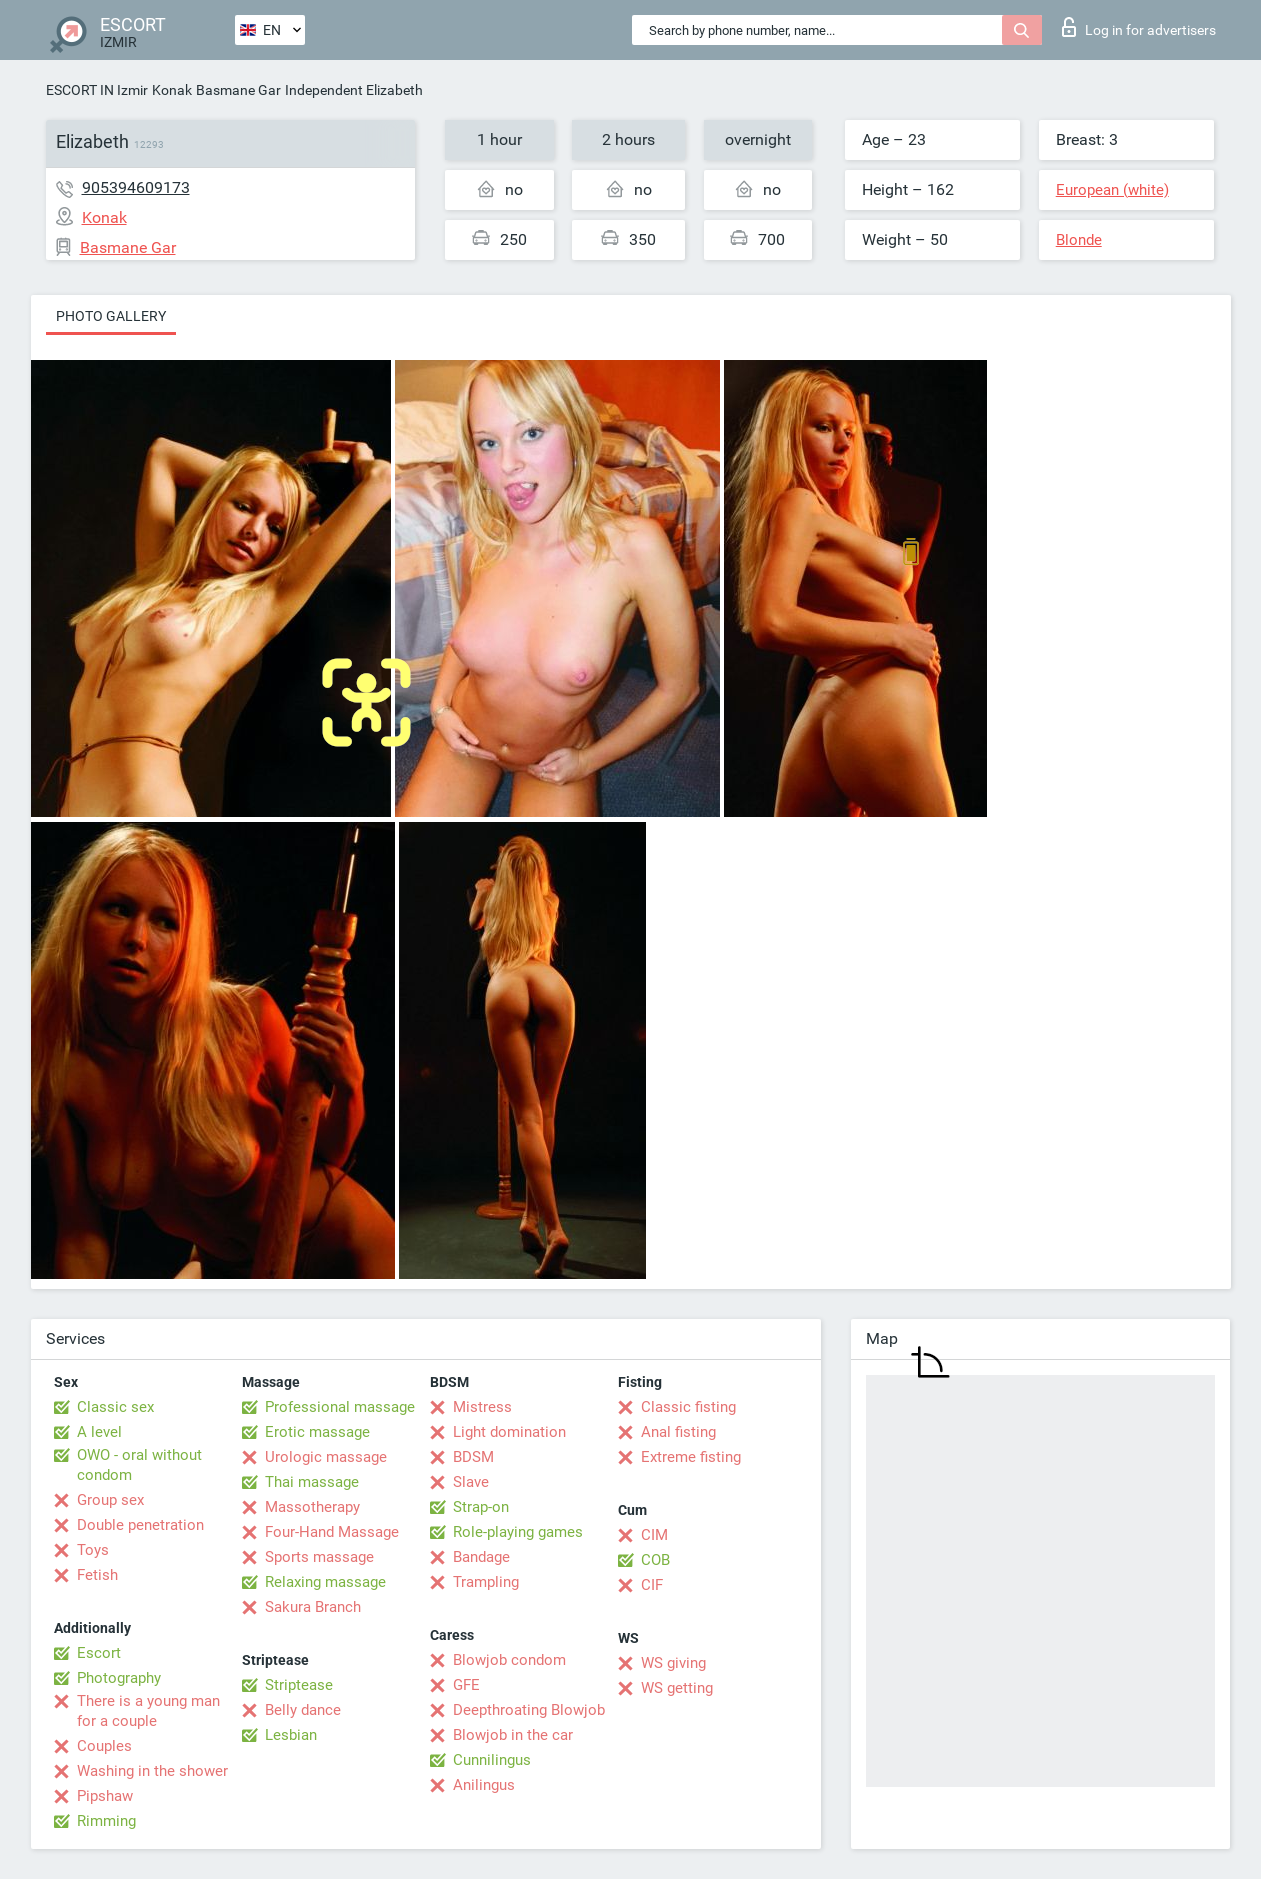 Image resolution: width=1261 pixels, height=1879 pixels. Describe the element at coordinates (929, 1364) in the screenshot. I see `measure or adjust angle in a design tool` at that location.